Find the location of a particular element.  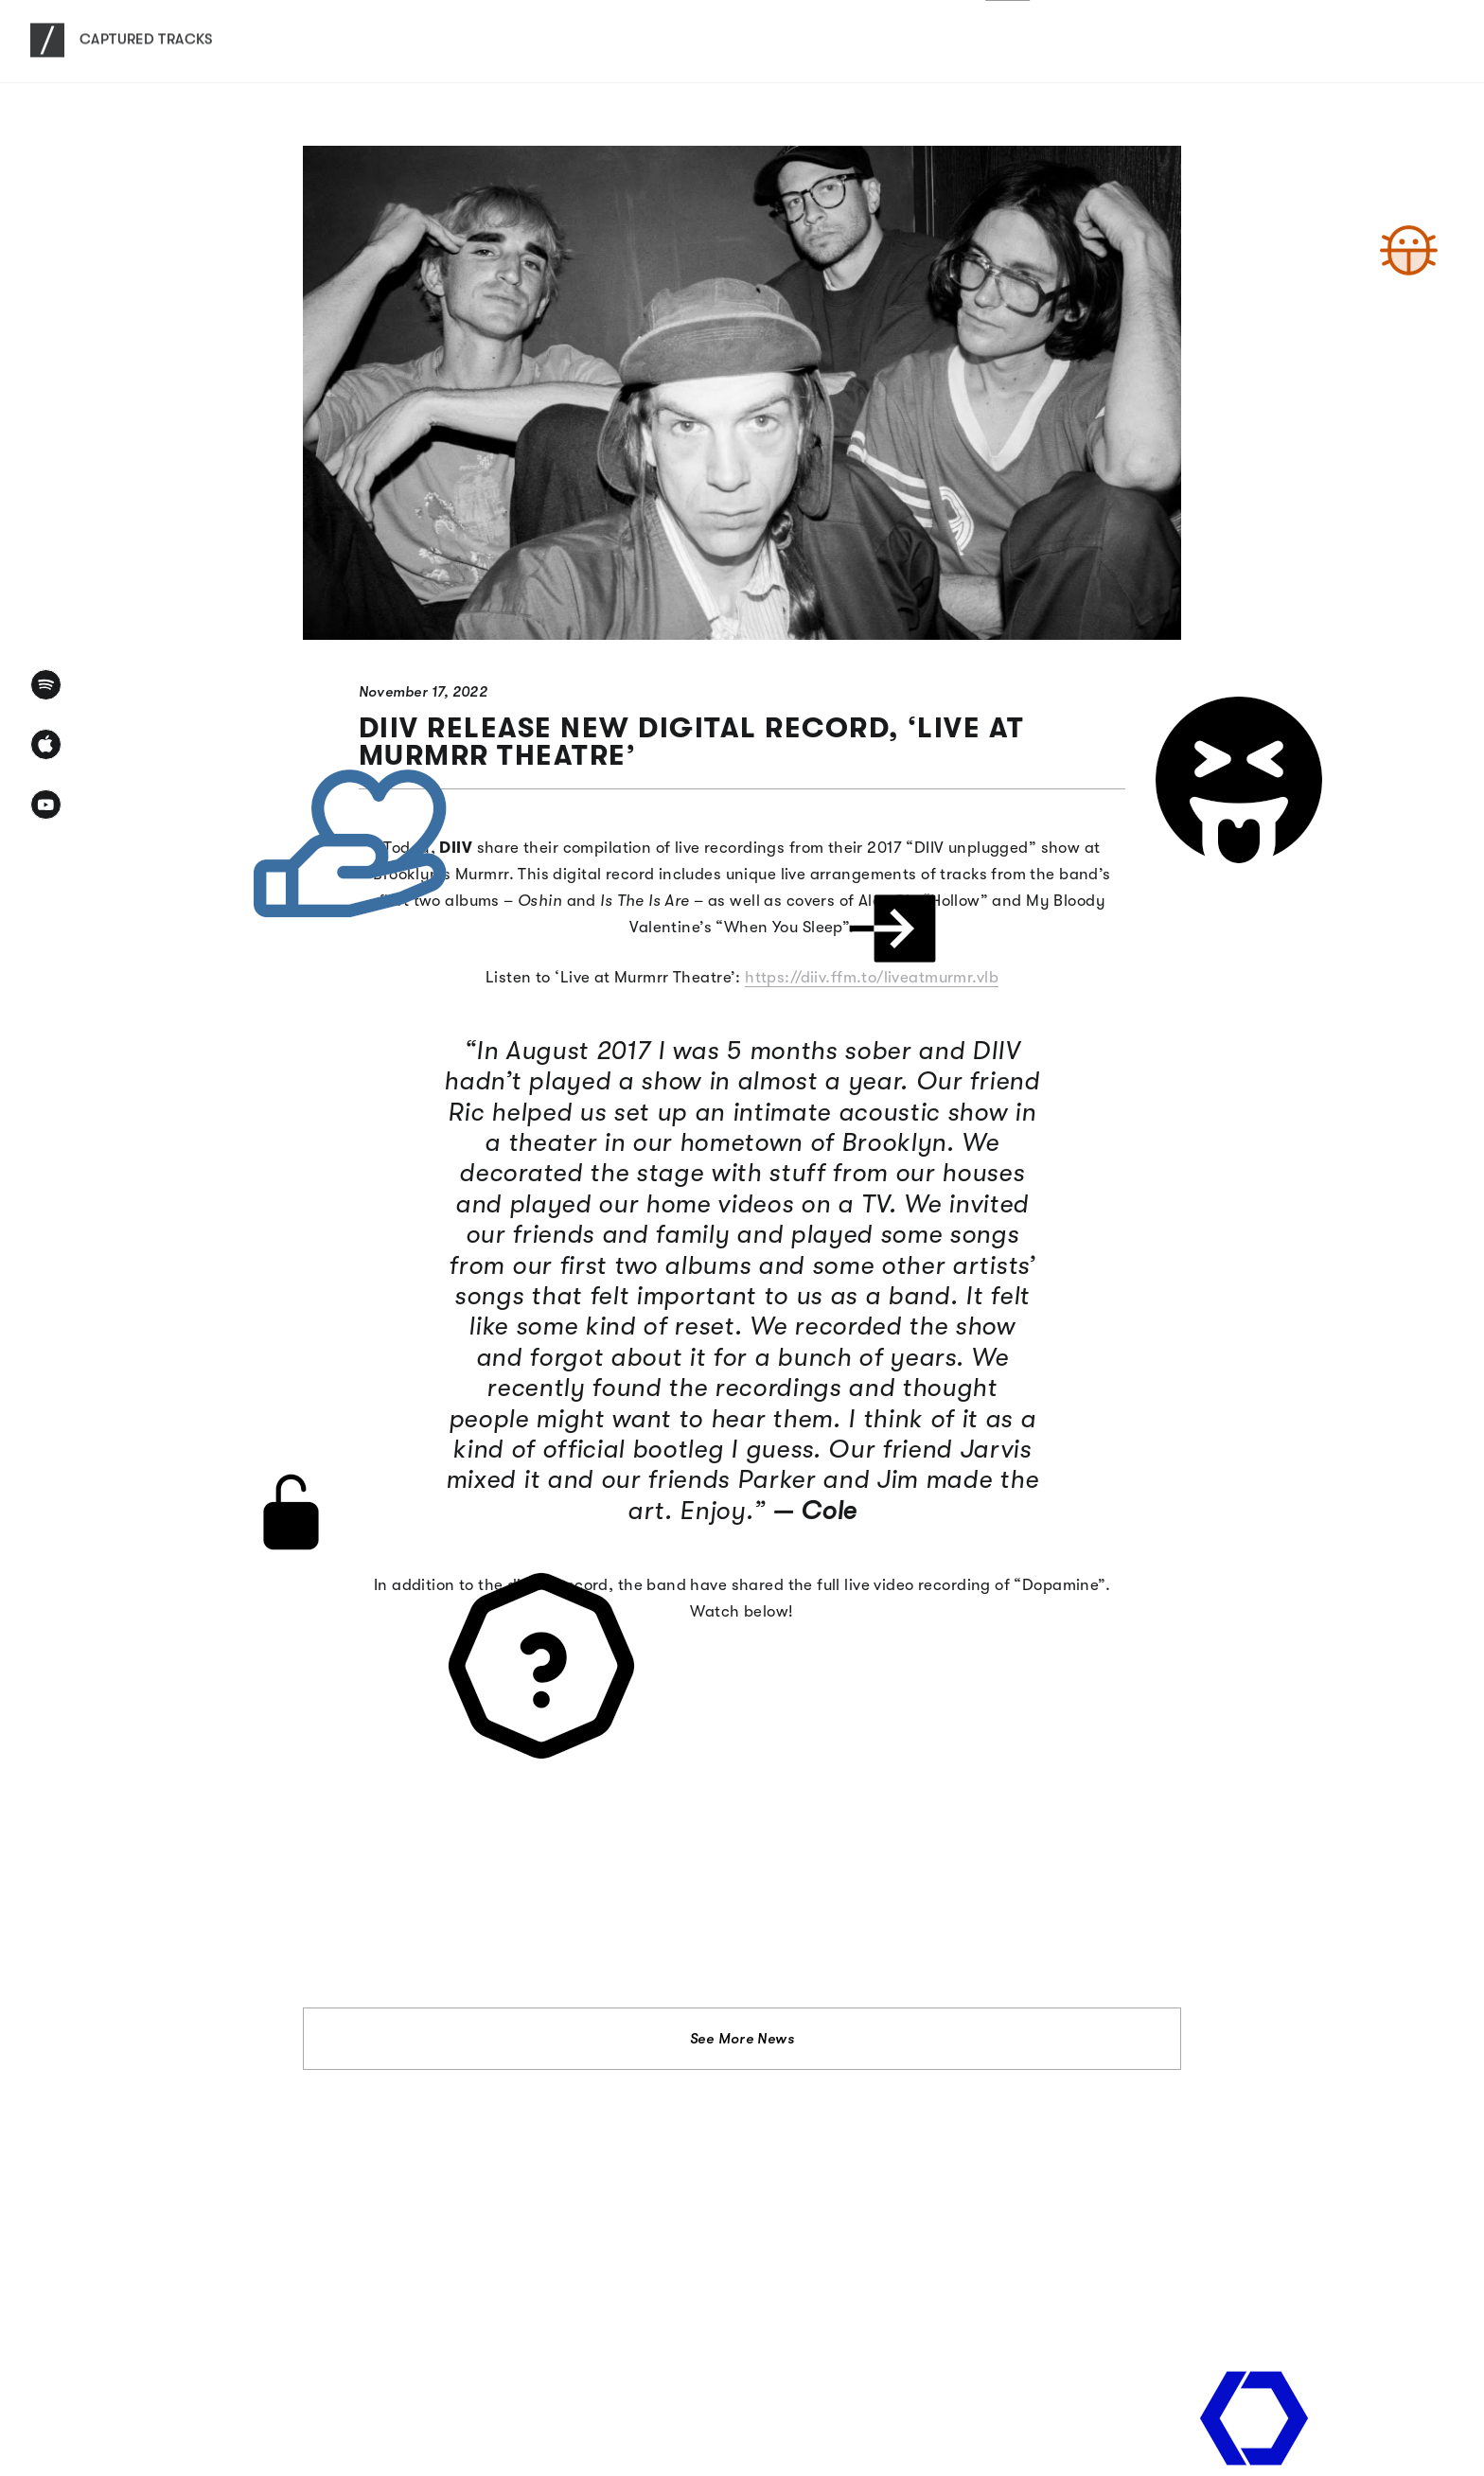

access help or support is located at coordinates (541, 1666).